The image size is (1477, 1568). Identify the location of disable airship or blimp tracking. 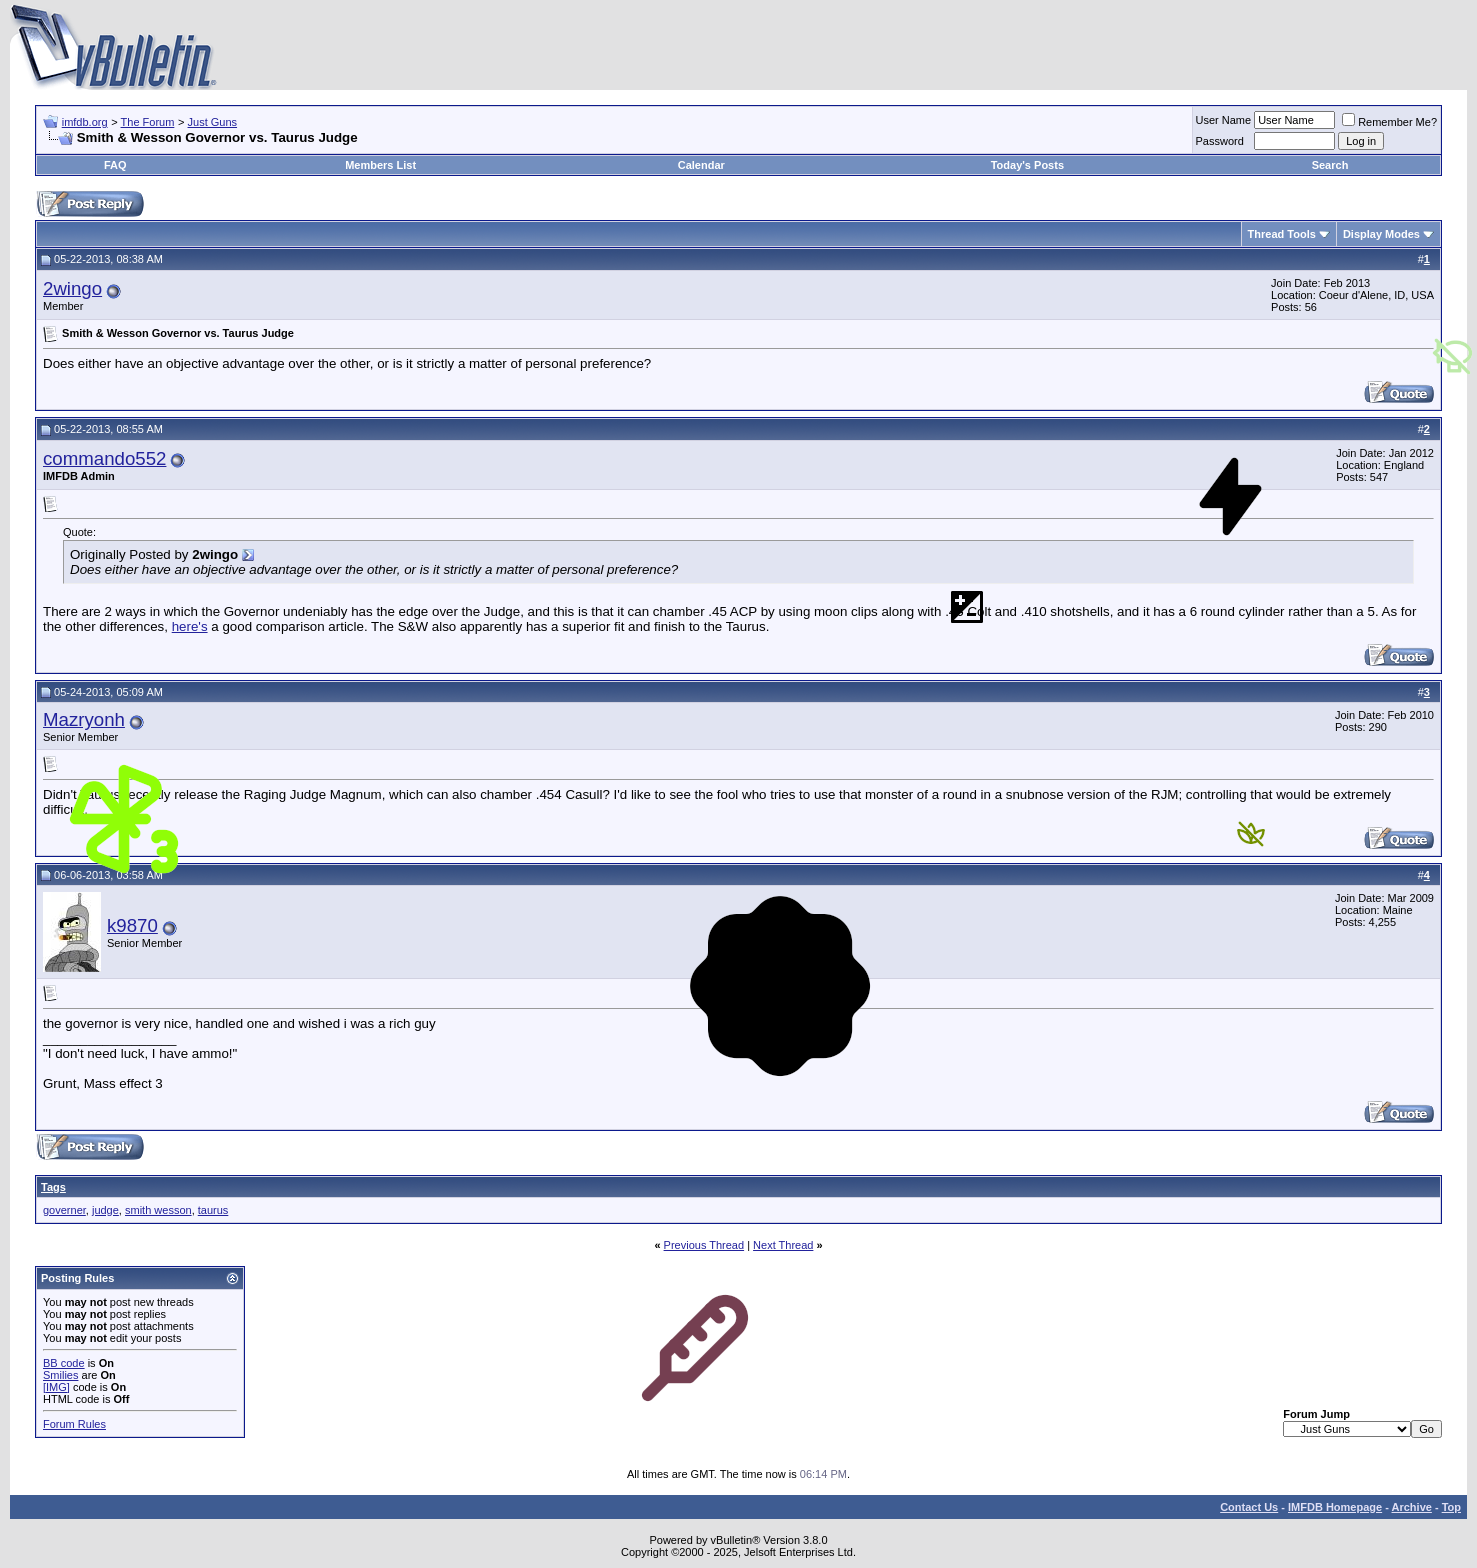
(1452, 356).